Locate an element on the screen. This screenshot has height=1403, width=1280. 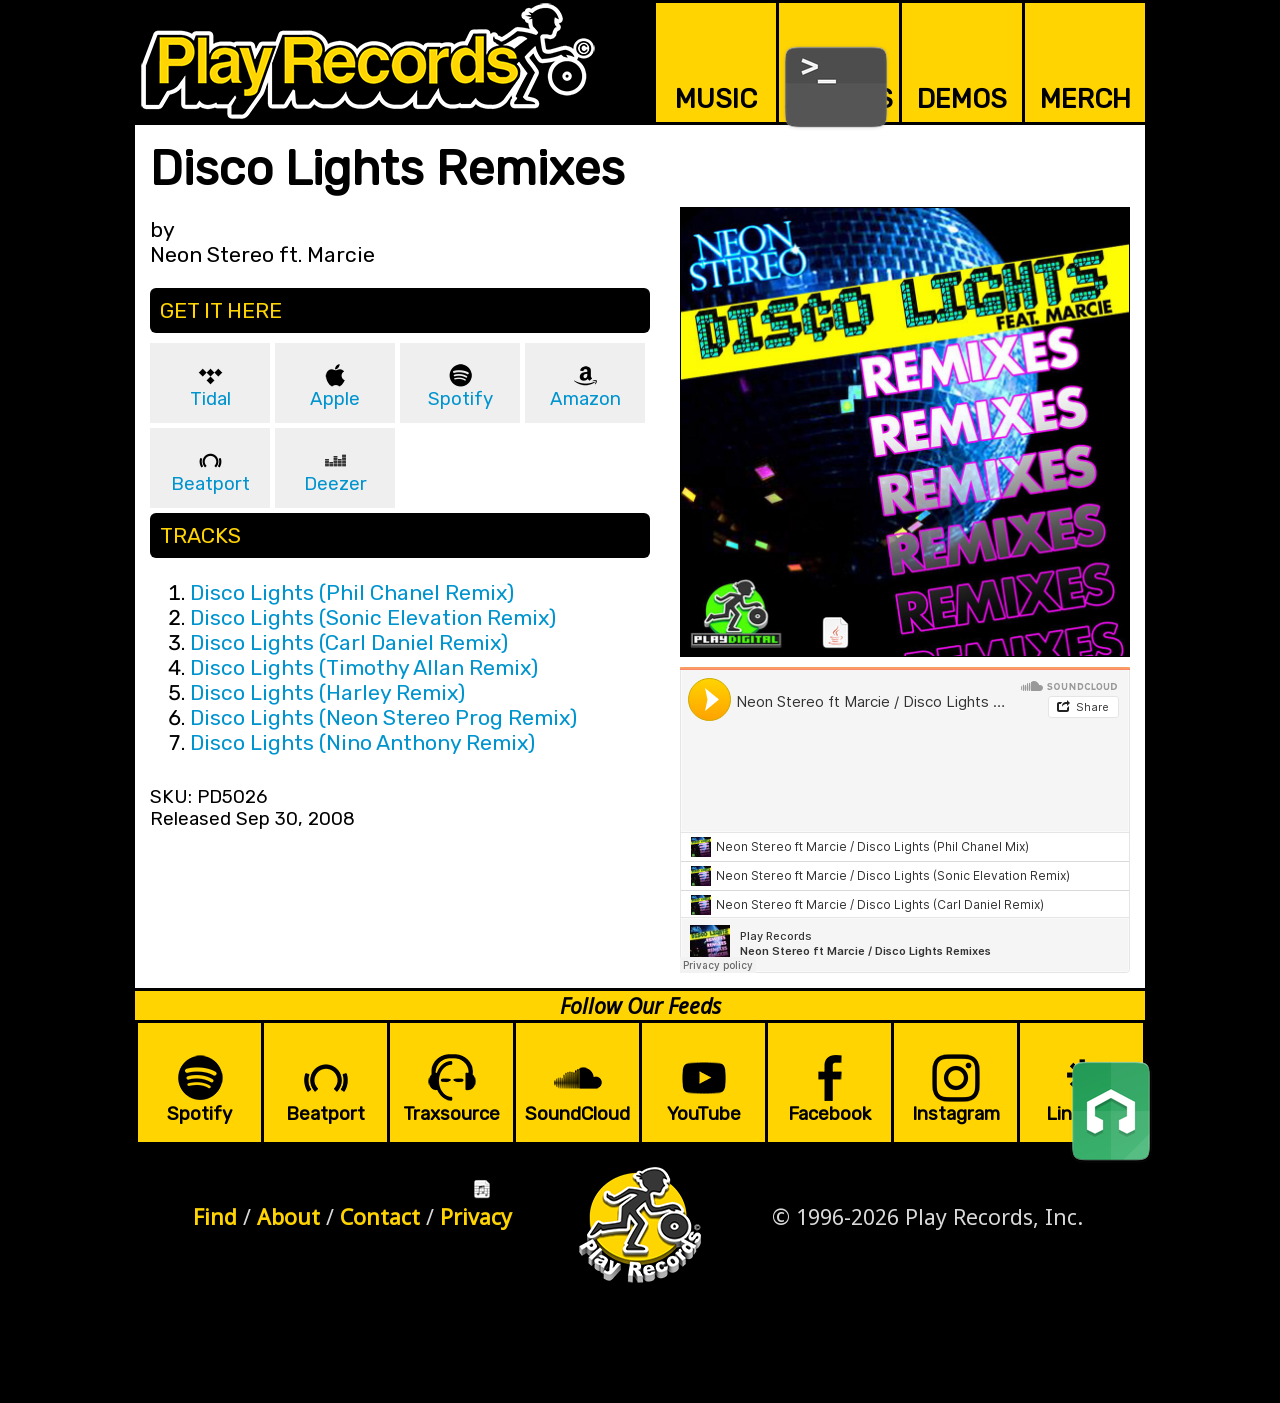
a lilypond music notation file is located at coordinates (482, 1189).